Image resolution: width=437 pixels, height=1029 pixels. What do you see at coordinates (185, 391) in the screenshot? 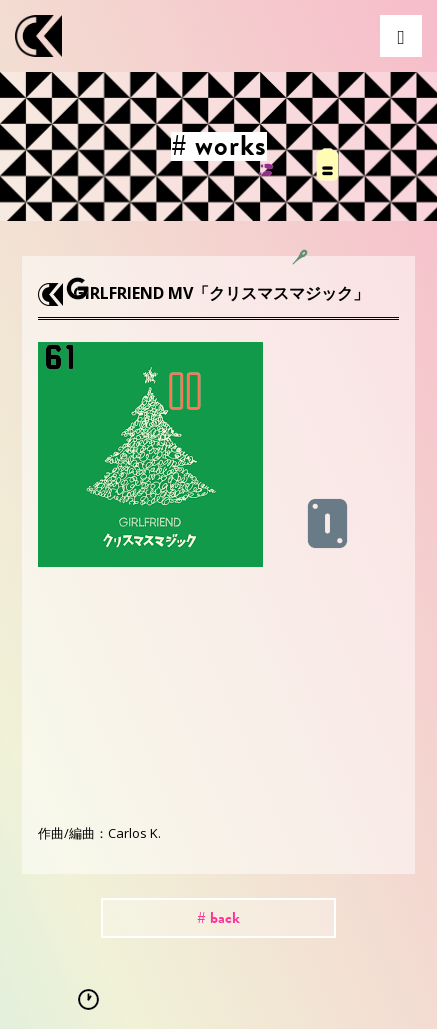
I see `switch to column view layout` at bounding box center [185, 391].